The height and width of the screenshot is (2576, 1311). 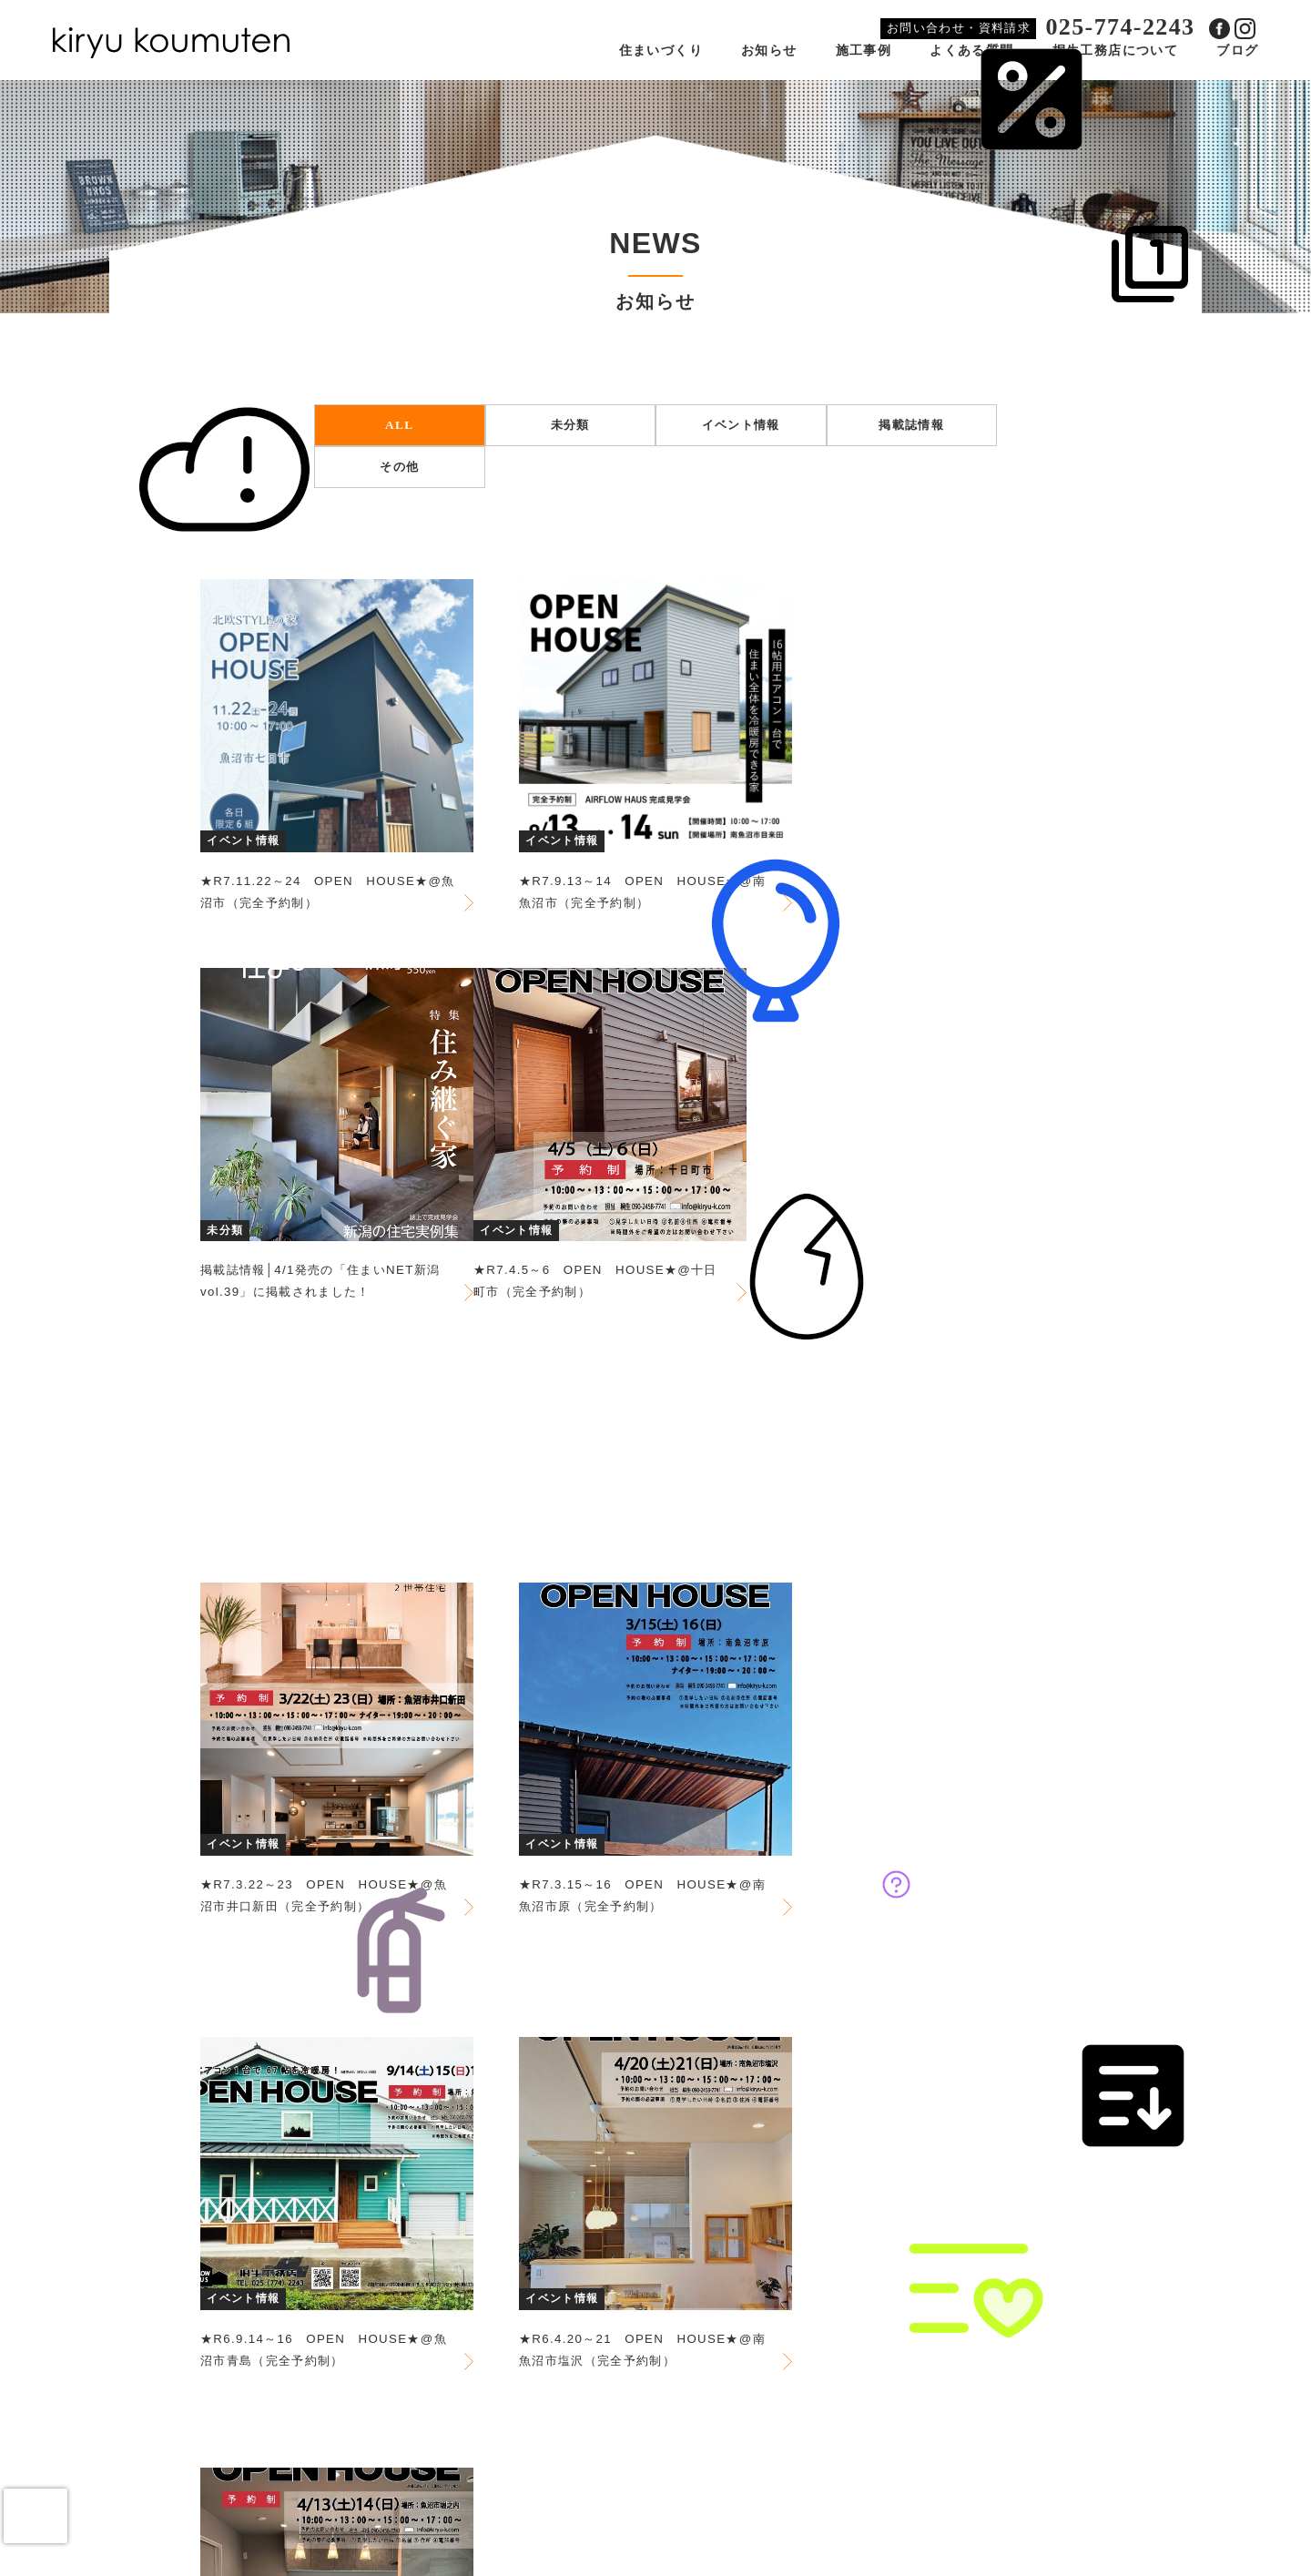 I want to click on access help or support, so click(x=896, y=1884).